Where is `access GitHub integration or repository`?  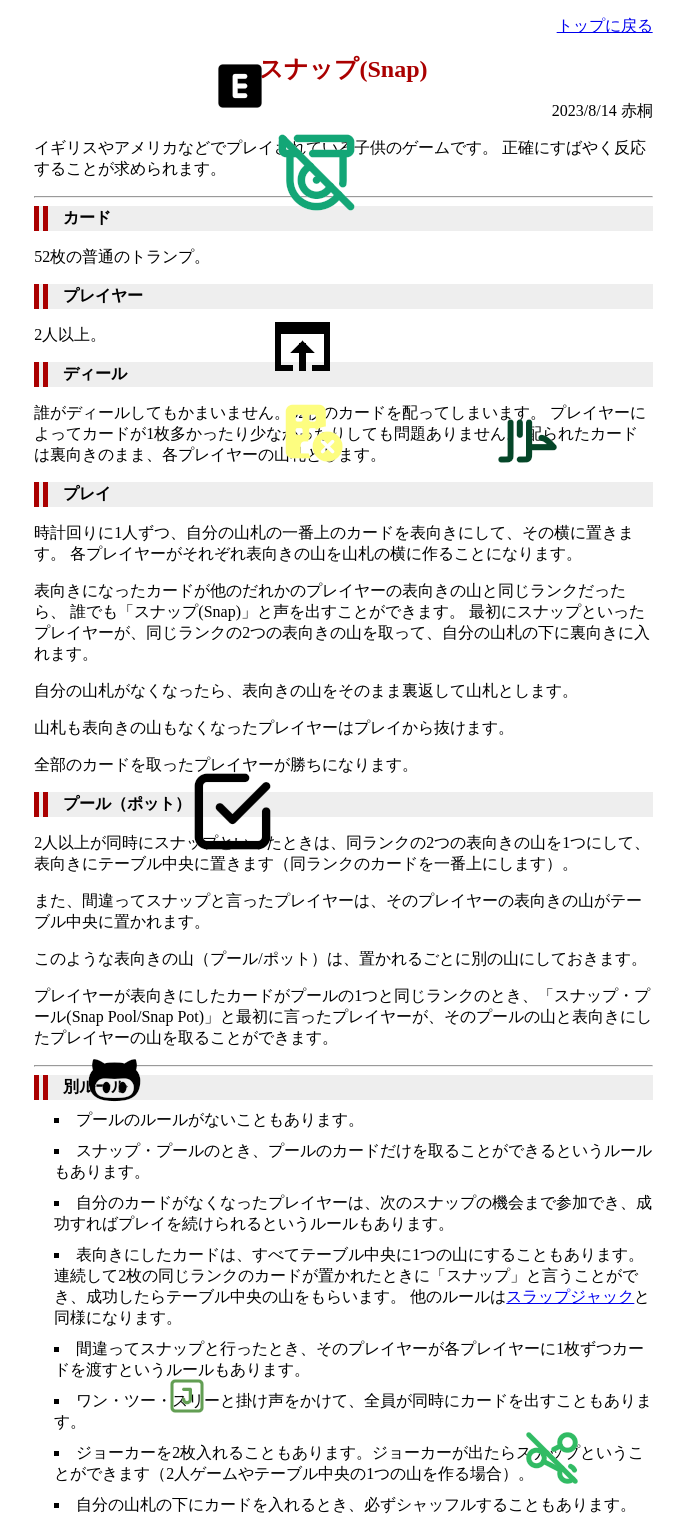
access GitHub integration or repository is located at coordinates (114, 1078).